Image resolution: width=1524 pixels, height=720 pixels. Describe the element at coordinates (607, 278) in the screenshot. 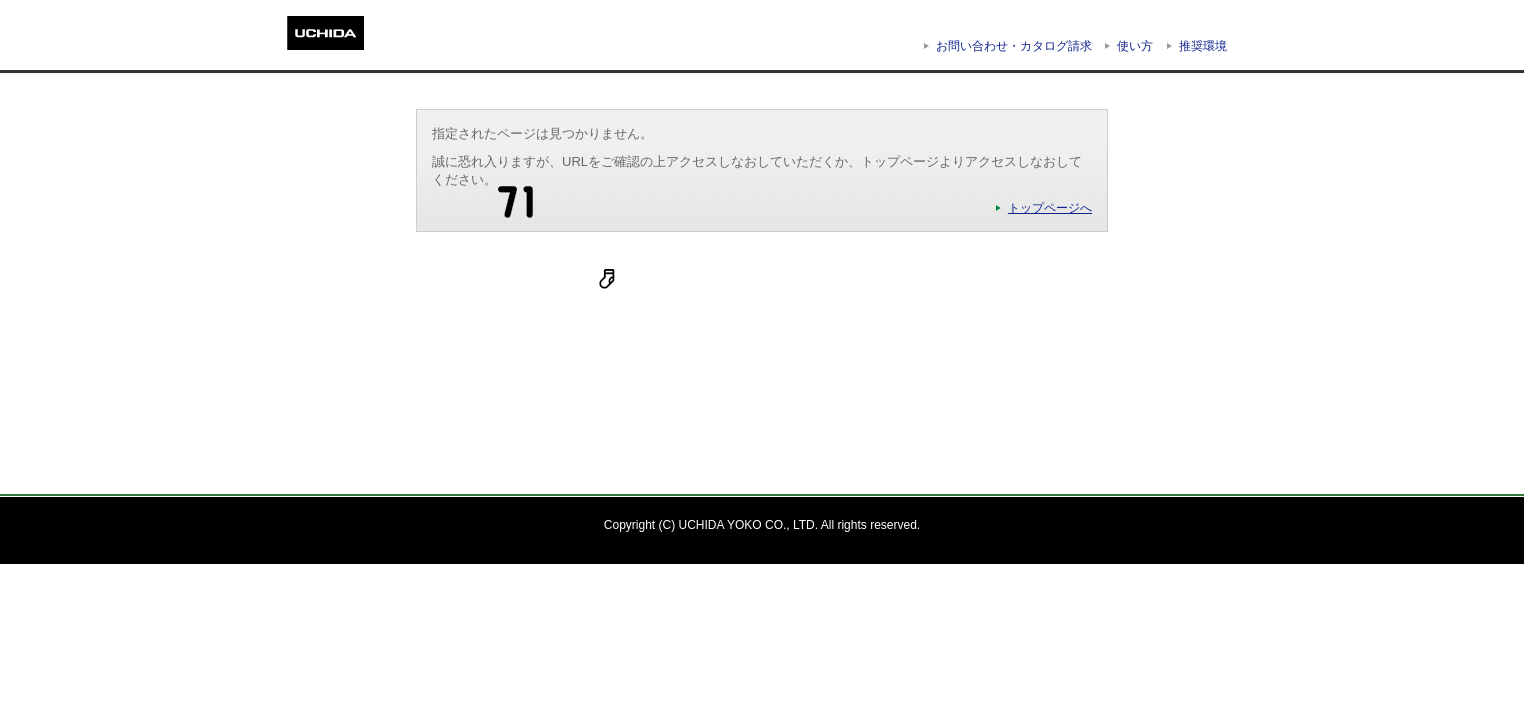

I see `browse clothing or apparel items` at that location.